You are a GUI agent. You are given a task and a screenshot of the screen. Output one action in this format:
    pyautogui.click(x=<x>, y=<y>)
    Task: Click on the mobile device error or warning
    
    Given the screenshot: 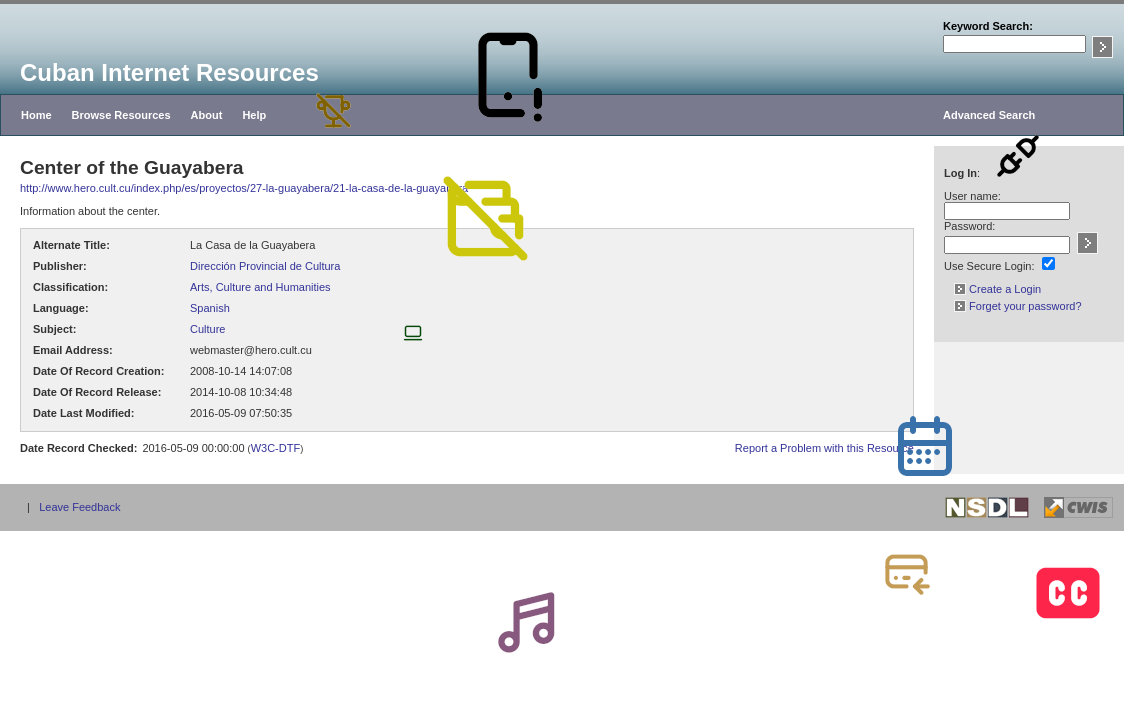 What is the action you would take?
    pyautogui.click(x=508, y=75)
    